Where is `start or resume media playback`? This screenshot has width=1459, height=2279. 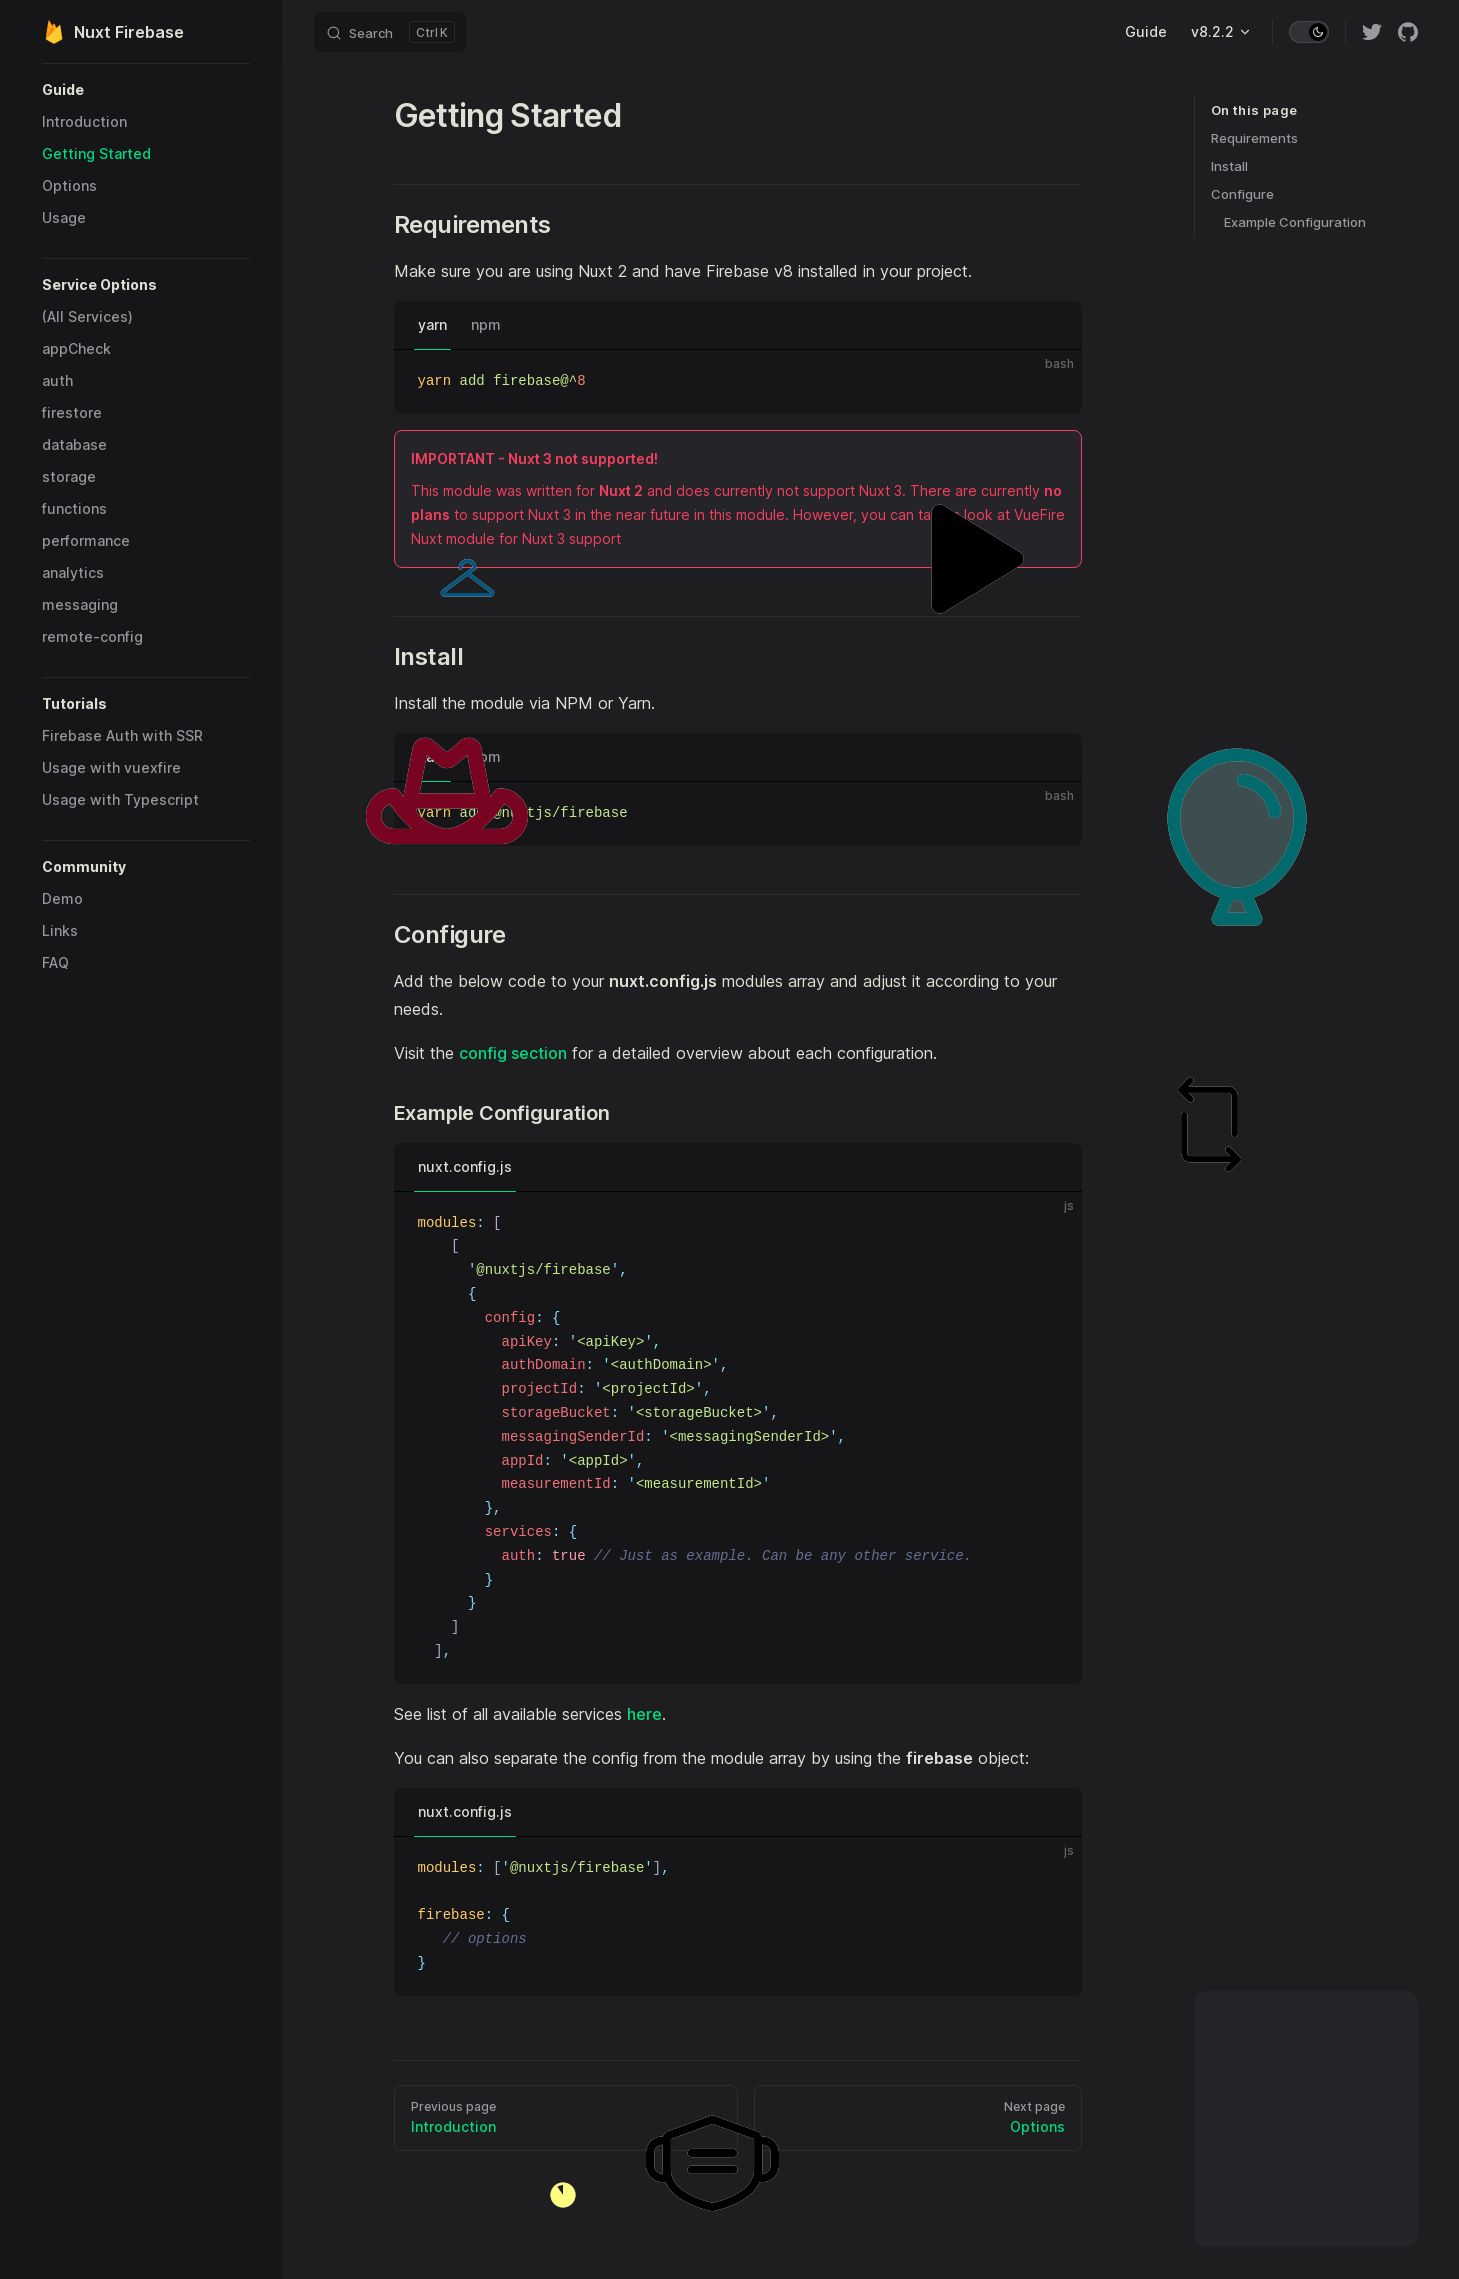
start or resume media playback is located at coordinates (965, 559).